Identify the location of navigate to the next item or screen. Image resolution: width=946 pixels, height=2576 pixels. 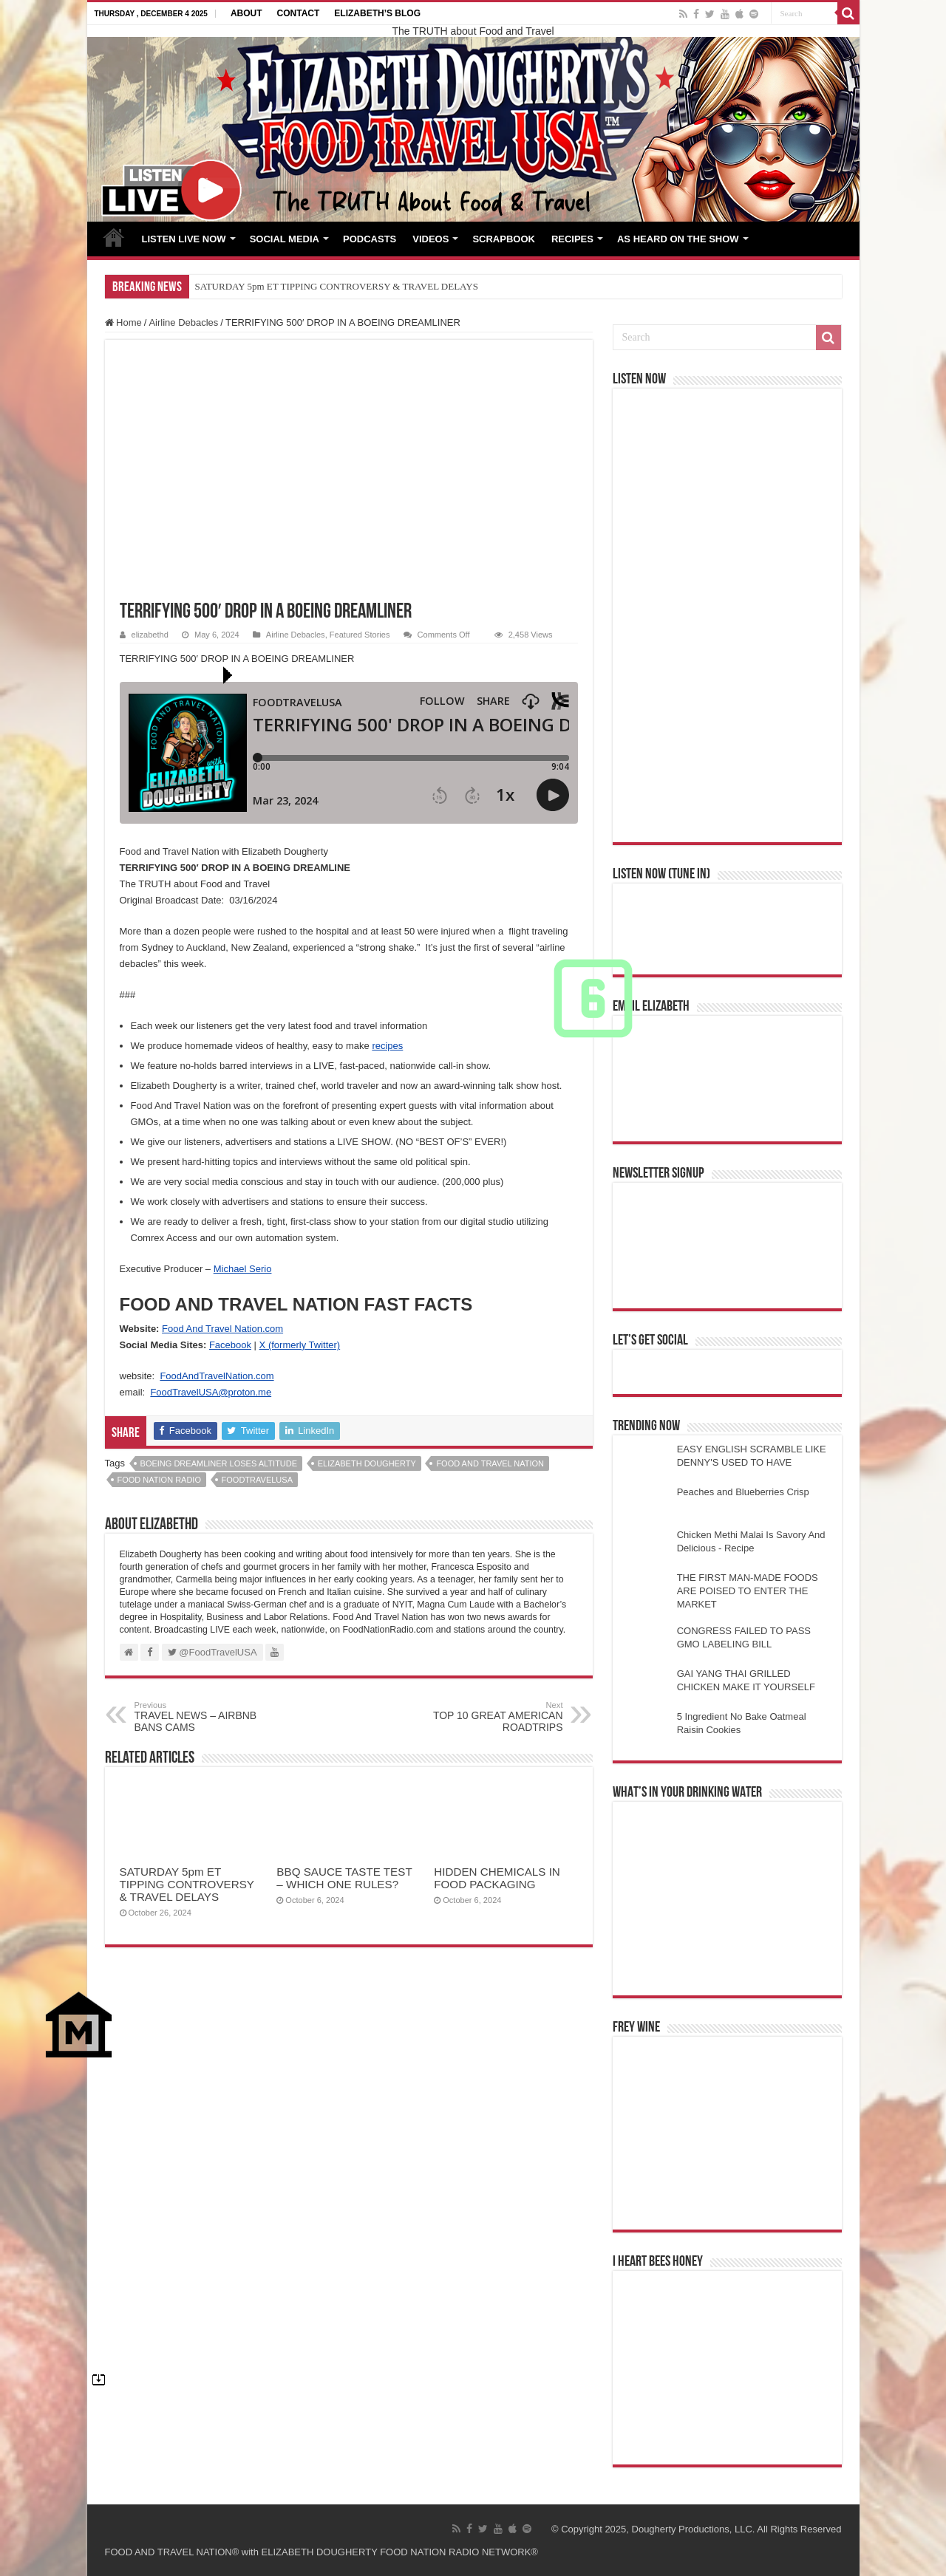
(227, 675).